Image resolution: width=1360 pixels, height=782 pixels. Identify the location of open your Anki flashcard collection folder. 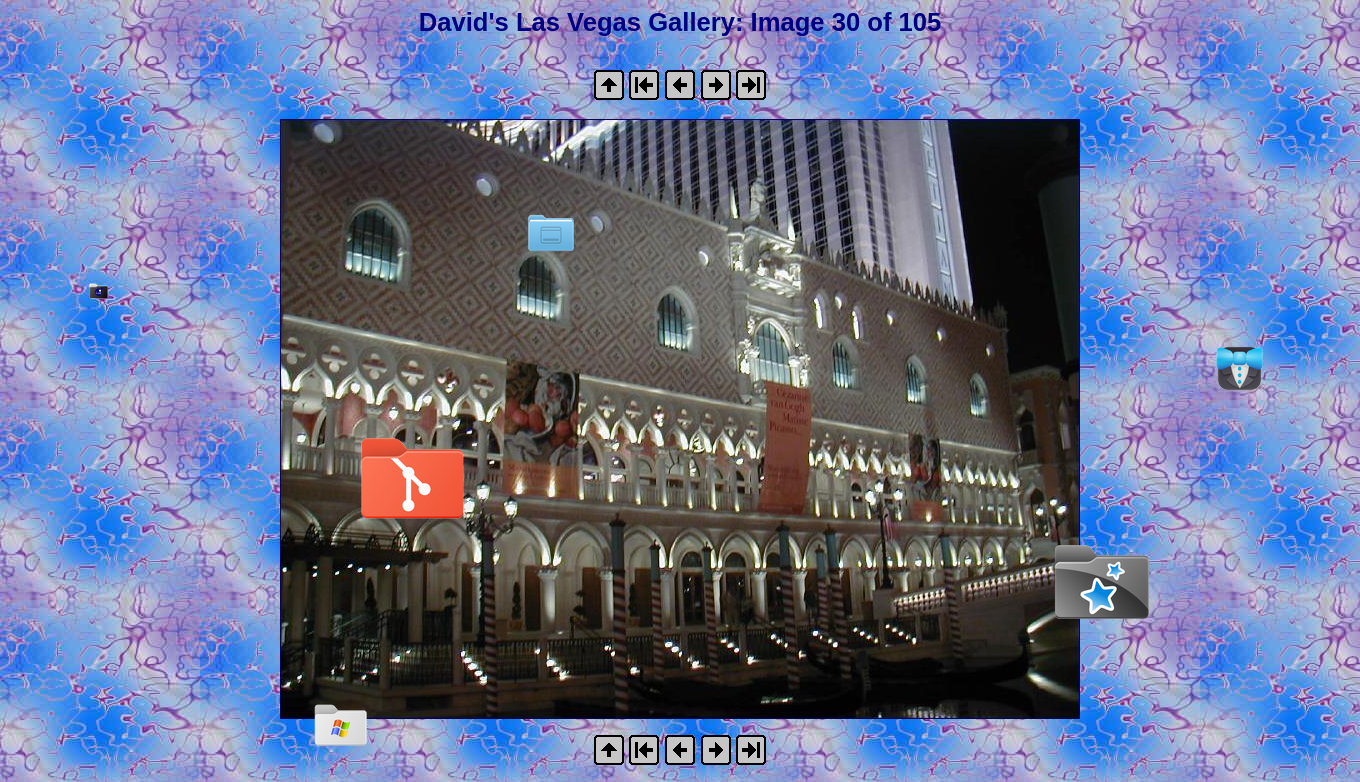
(1101, 584).